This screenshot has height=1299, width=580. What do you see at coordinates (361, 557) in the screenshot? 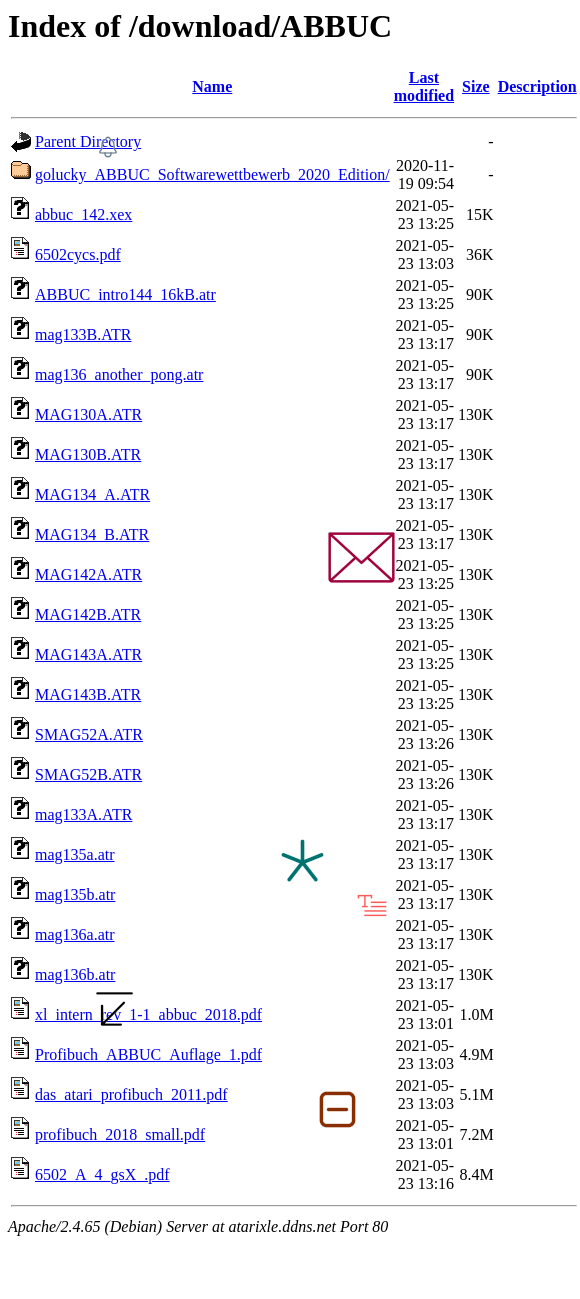
I see `open your inbox` at bounding box center [361, 557].